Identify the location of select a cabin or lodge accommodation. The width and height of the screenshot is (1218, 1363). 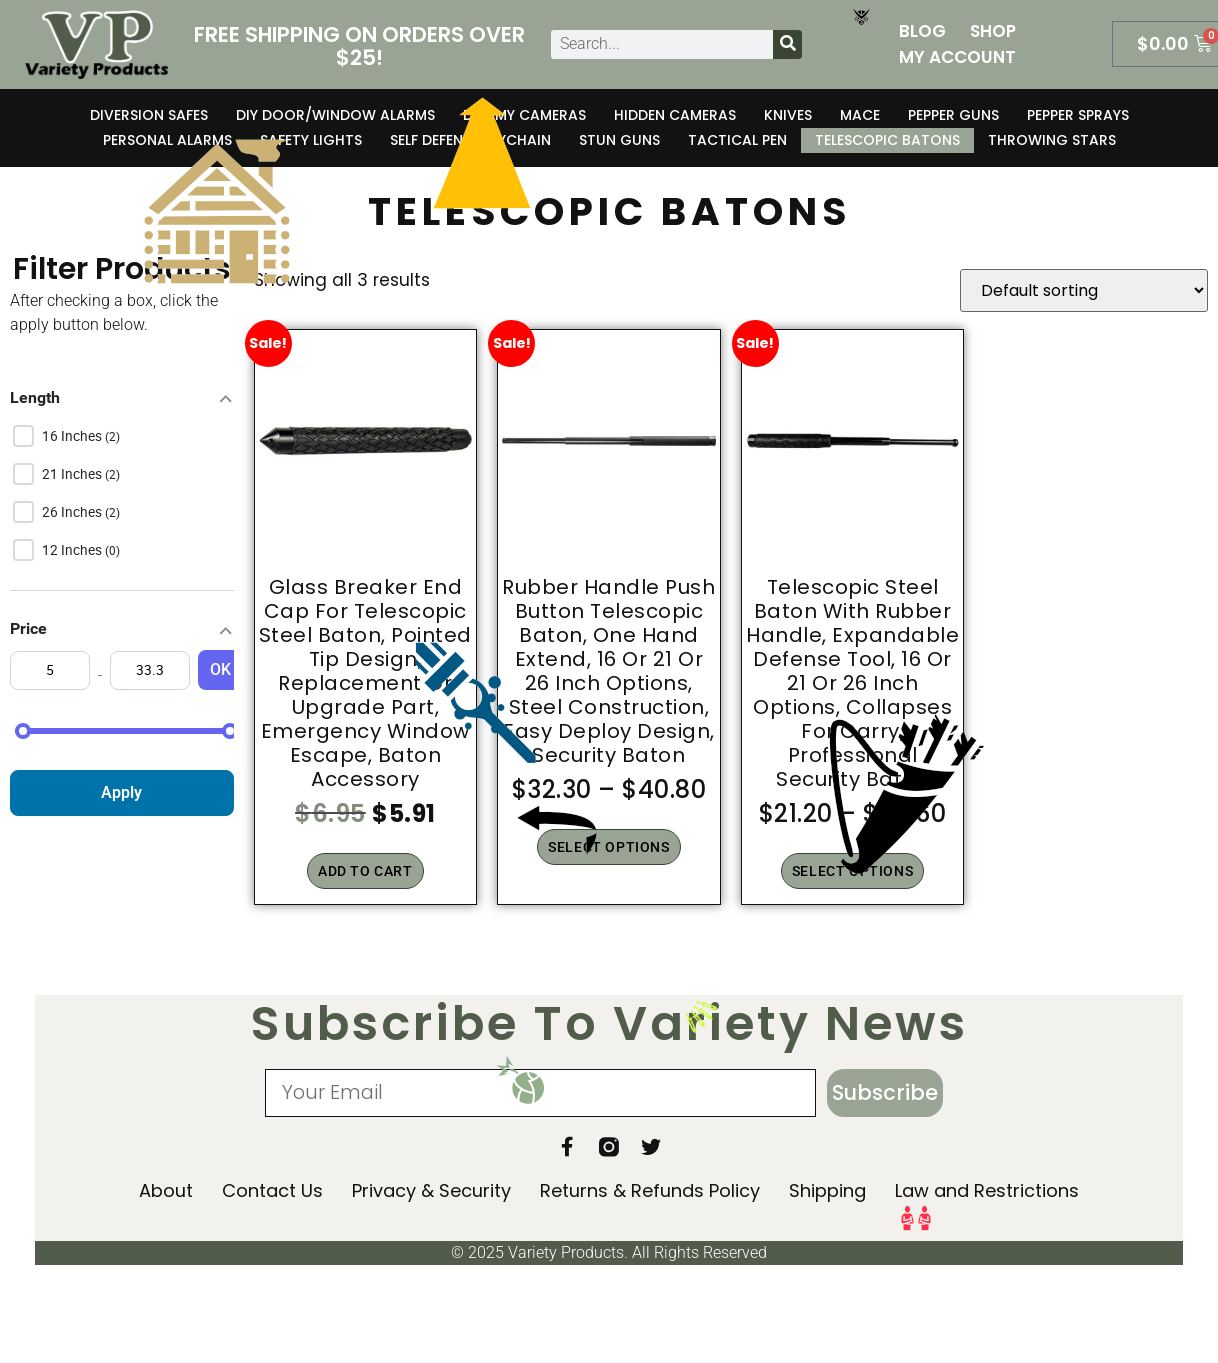
(217, 213).